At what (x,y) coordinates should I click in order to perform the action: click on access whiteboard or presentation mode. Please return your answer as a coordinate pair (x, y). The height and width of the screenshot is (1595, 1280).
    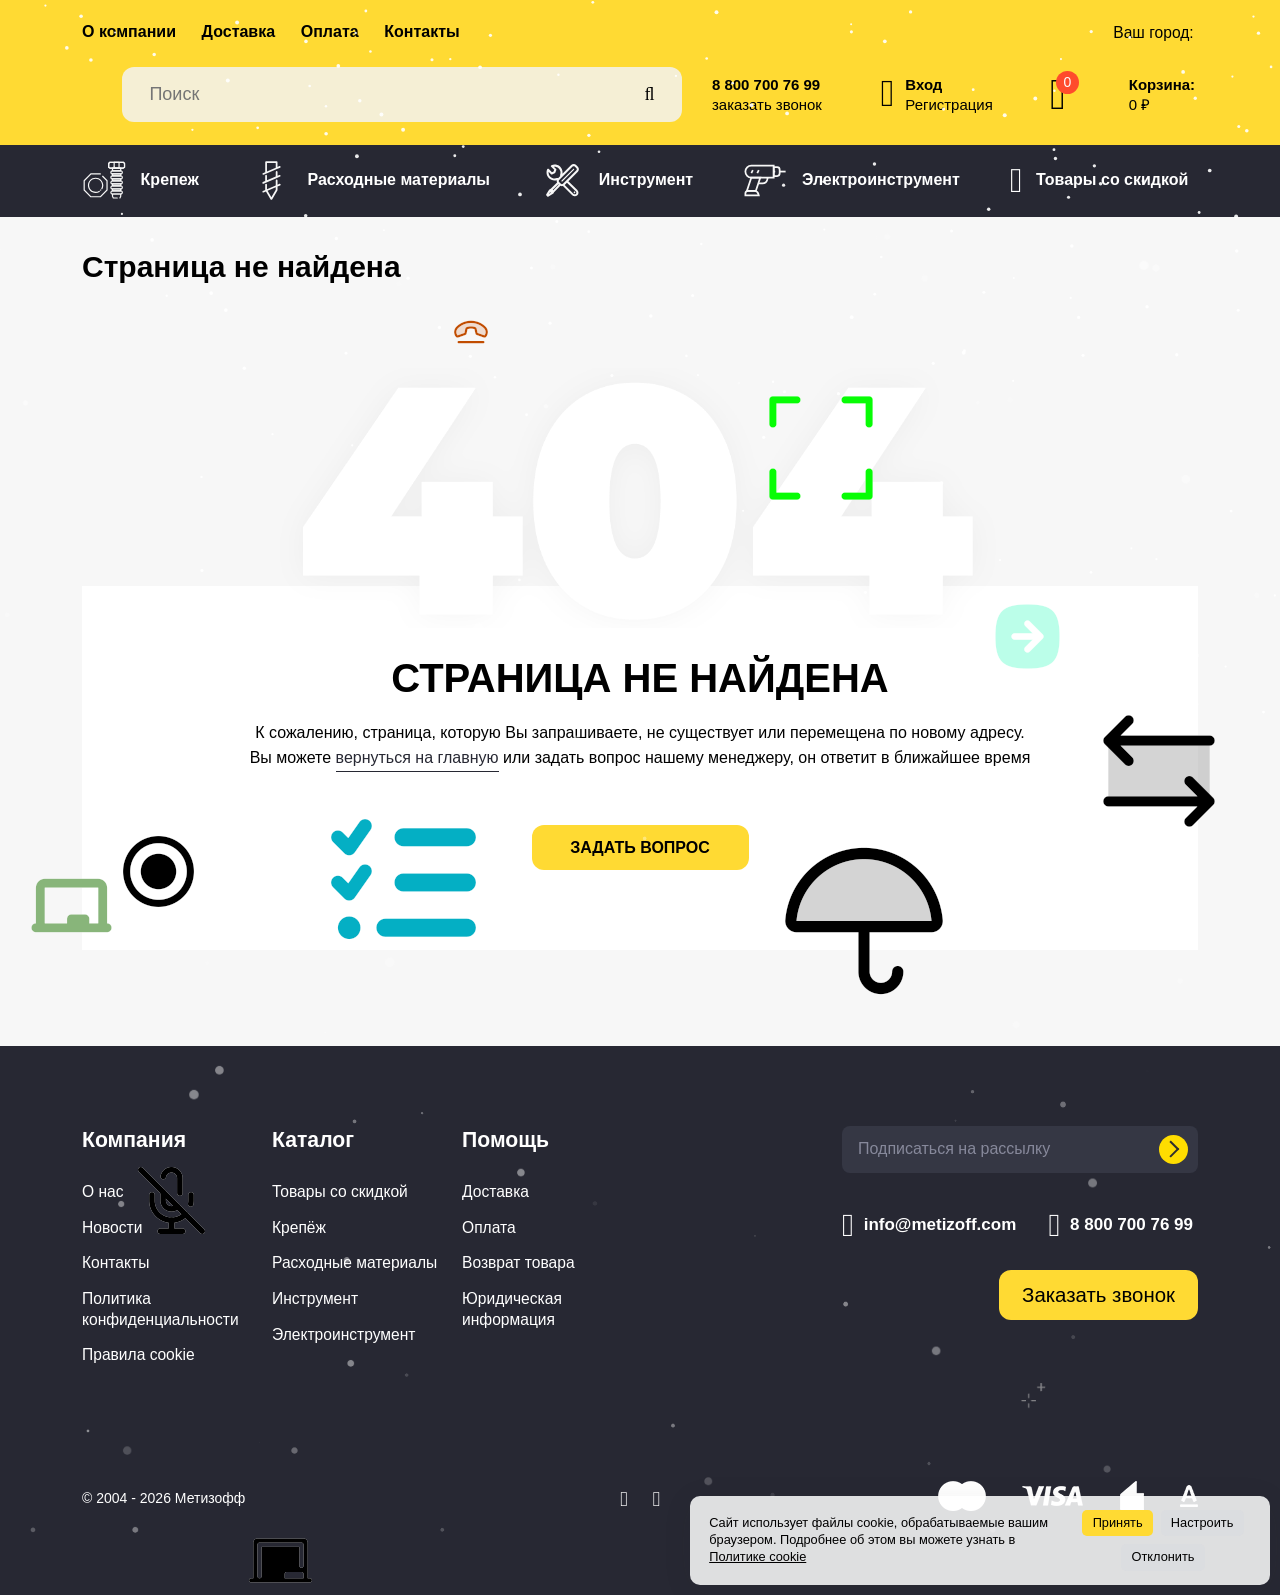
    Looking at the image, I should click on (280, 1561).